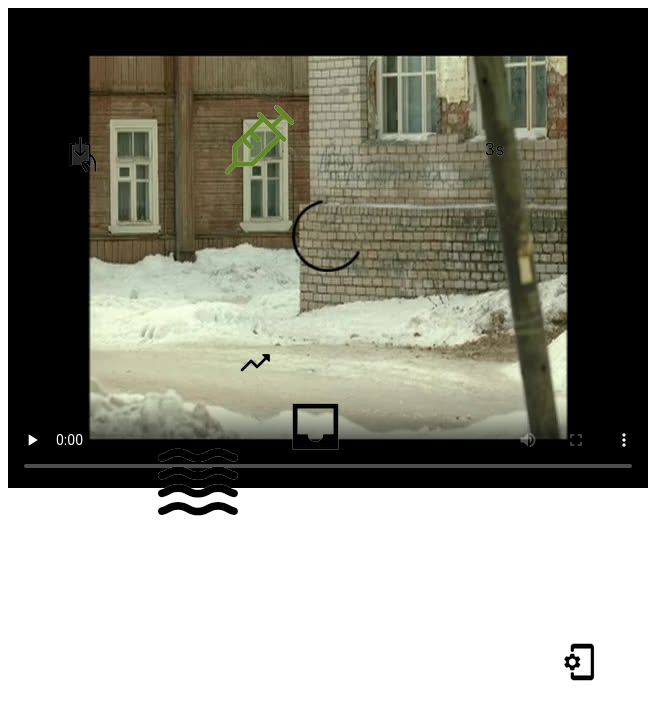 Image resolution: width=648 pixels, height=720 pixels. Describe the element at coordinates (198, 482) in the screenshot. I see `indicates water or aquatic features` at that location.